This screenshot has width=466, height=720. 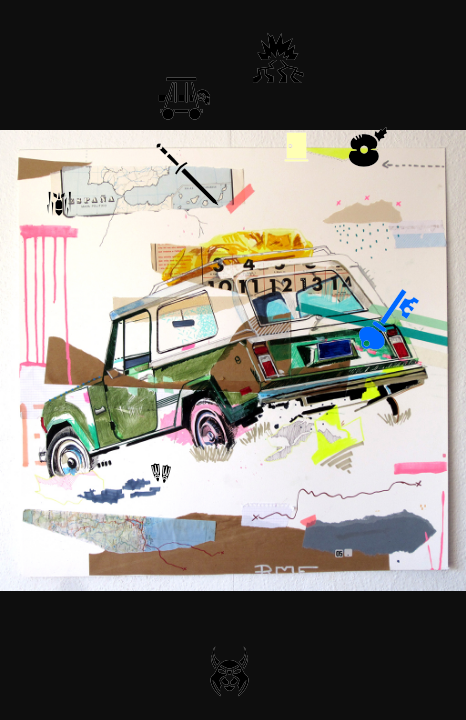 What do you see at coordinates (368, 147) in the screenshot?
I see `poppy flower icon for remembrance or memorial features` at bounding box center [368, 147].